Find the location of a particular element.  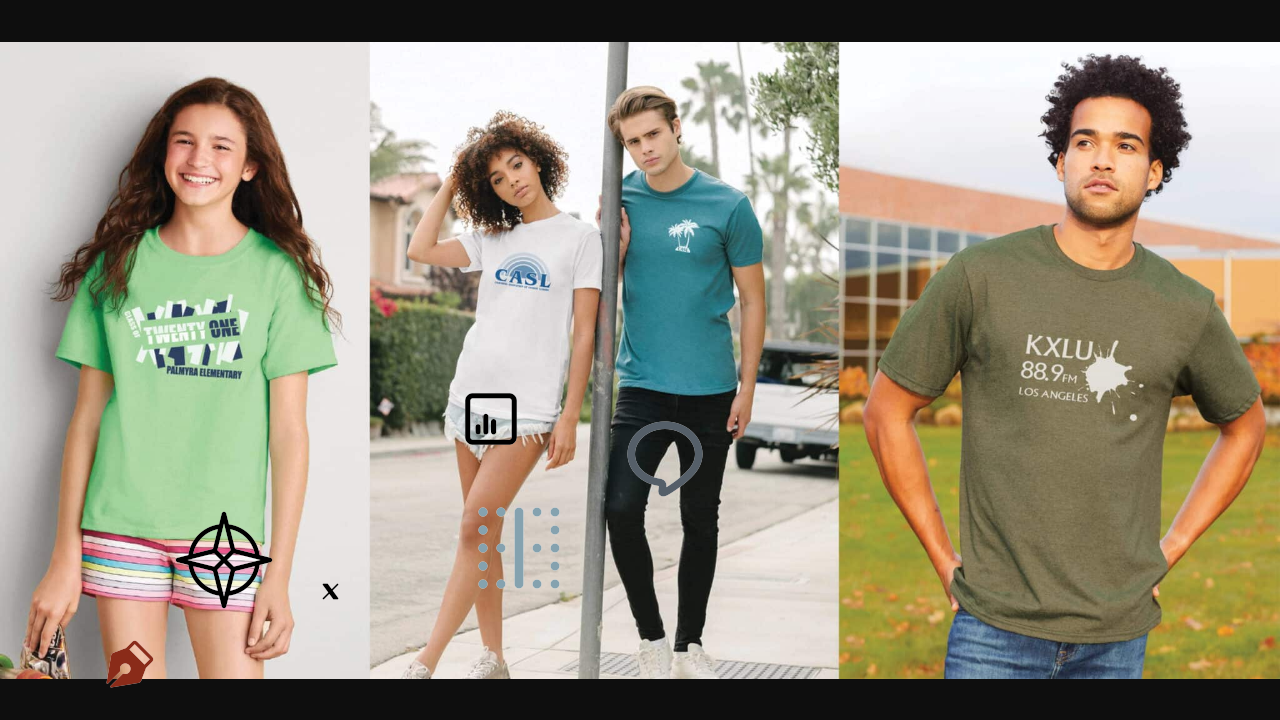

access navigation or orientation tools is located at coordinates (224, 560).